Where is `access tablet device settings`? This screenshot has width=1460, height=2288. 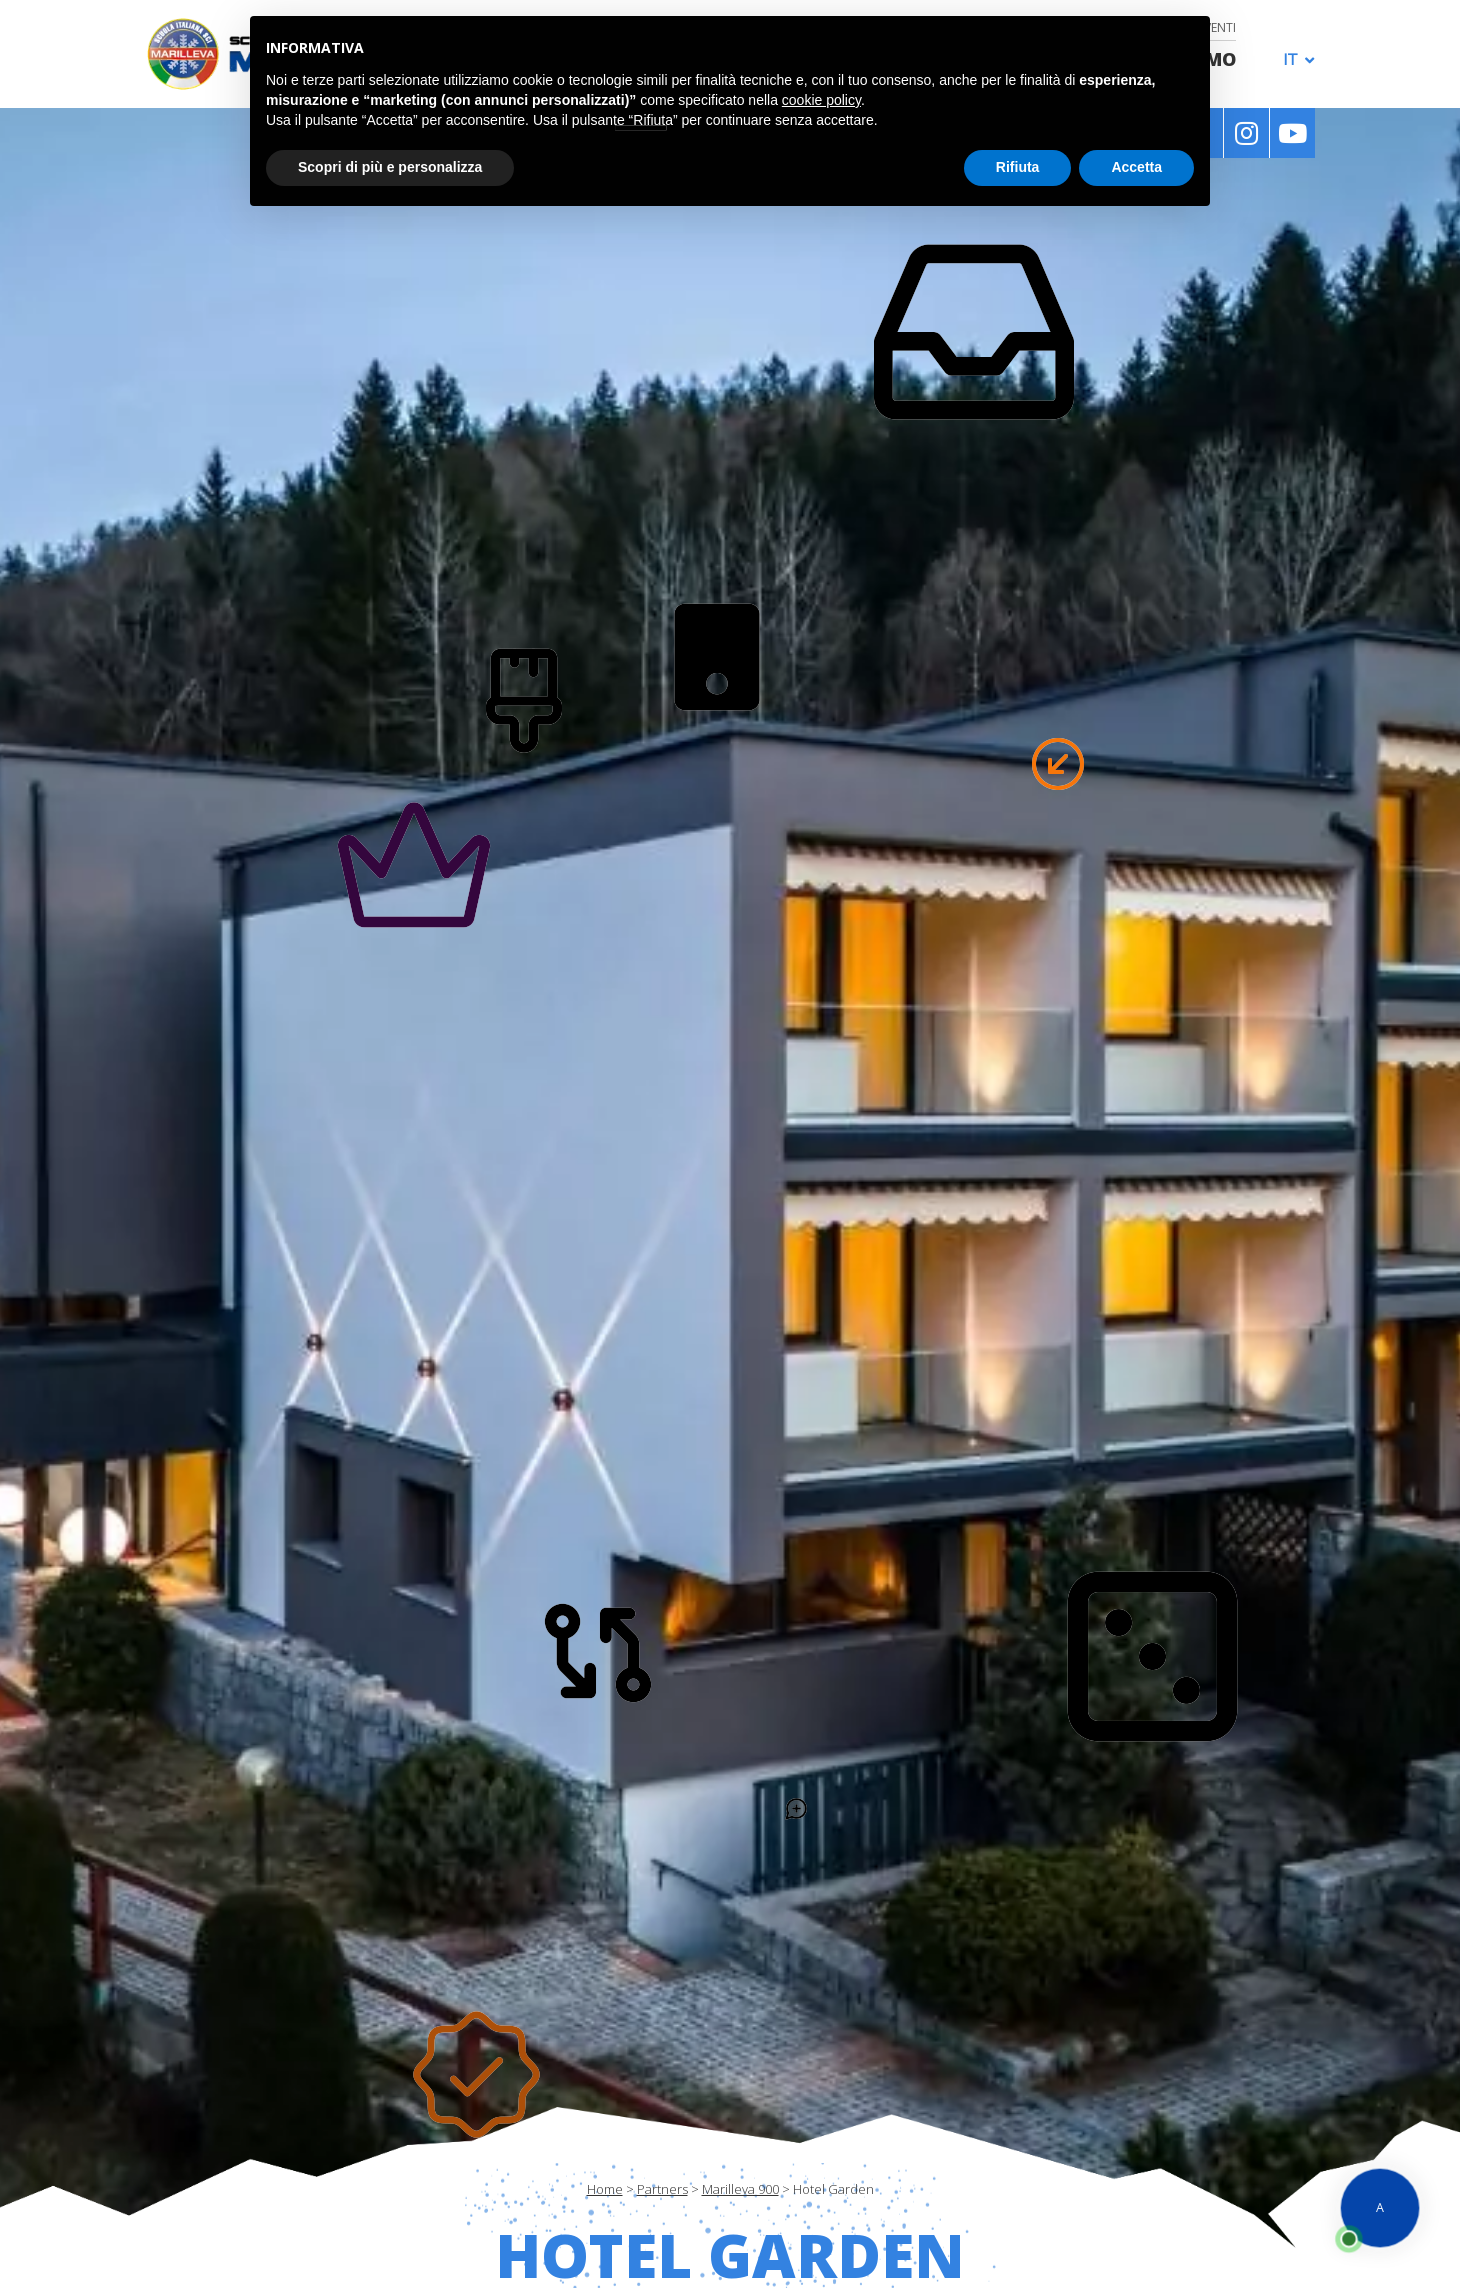
access tablet device settings is located at coordinates (717, 657).